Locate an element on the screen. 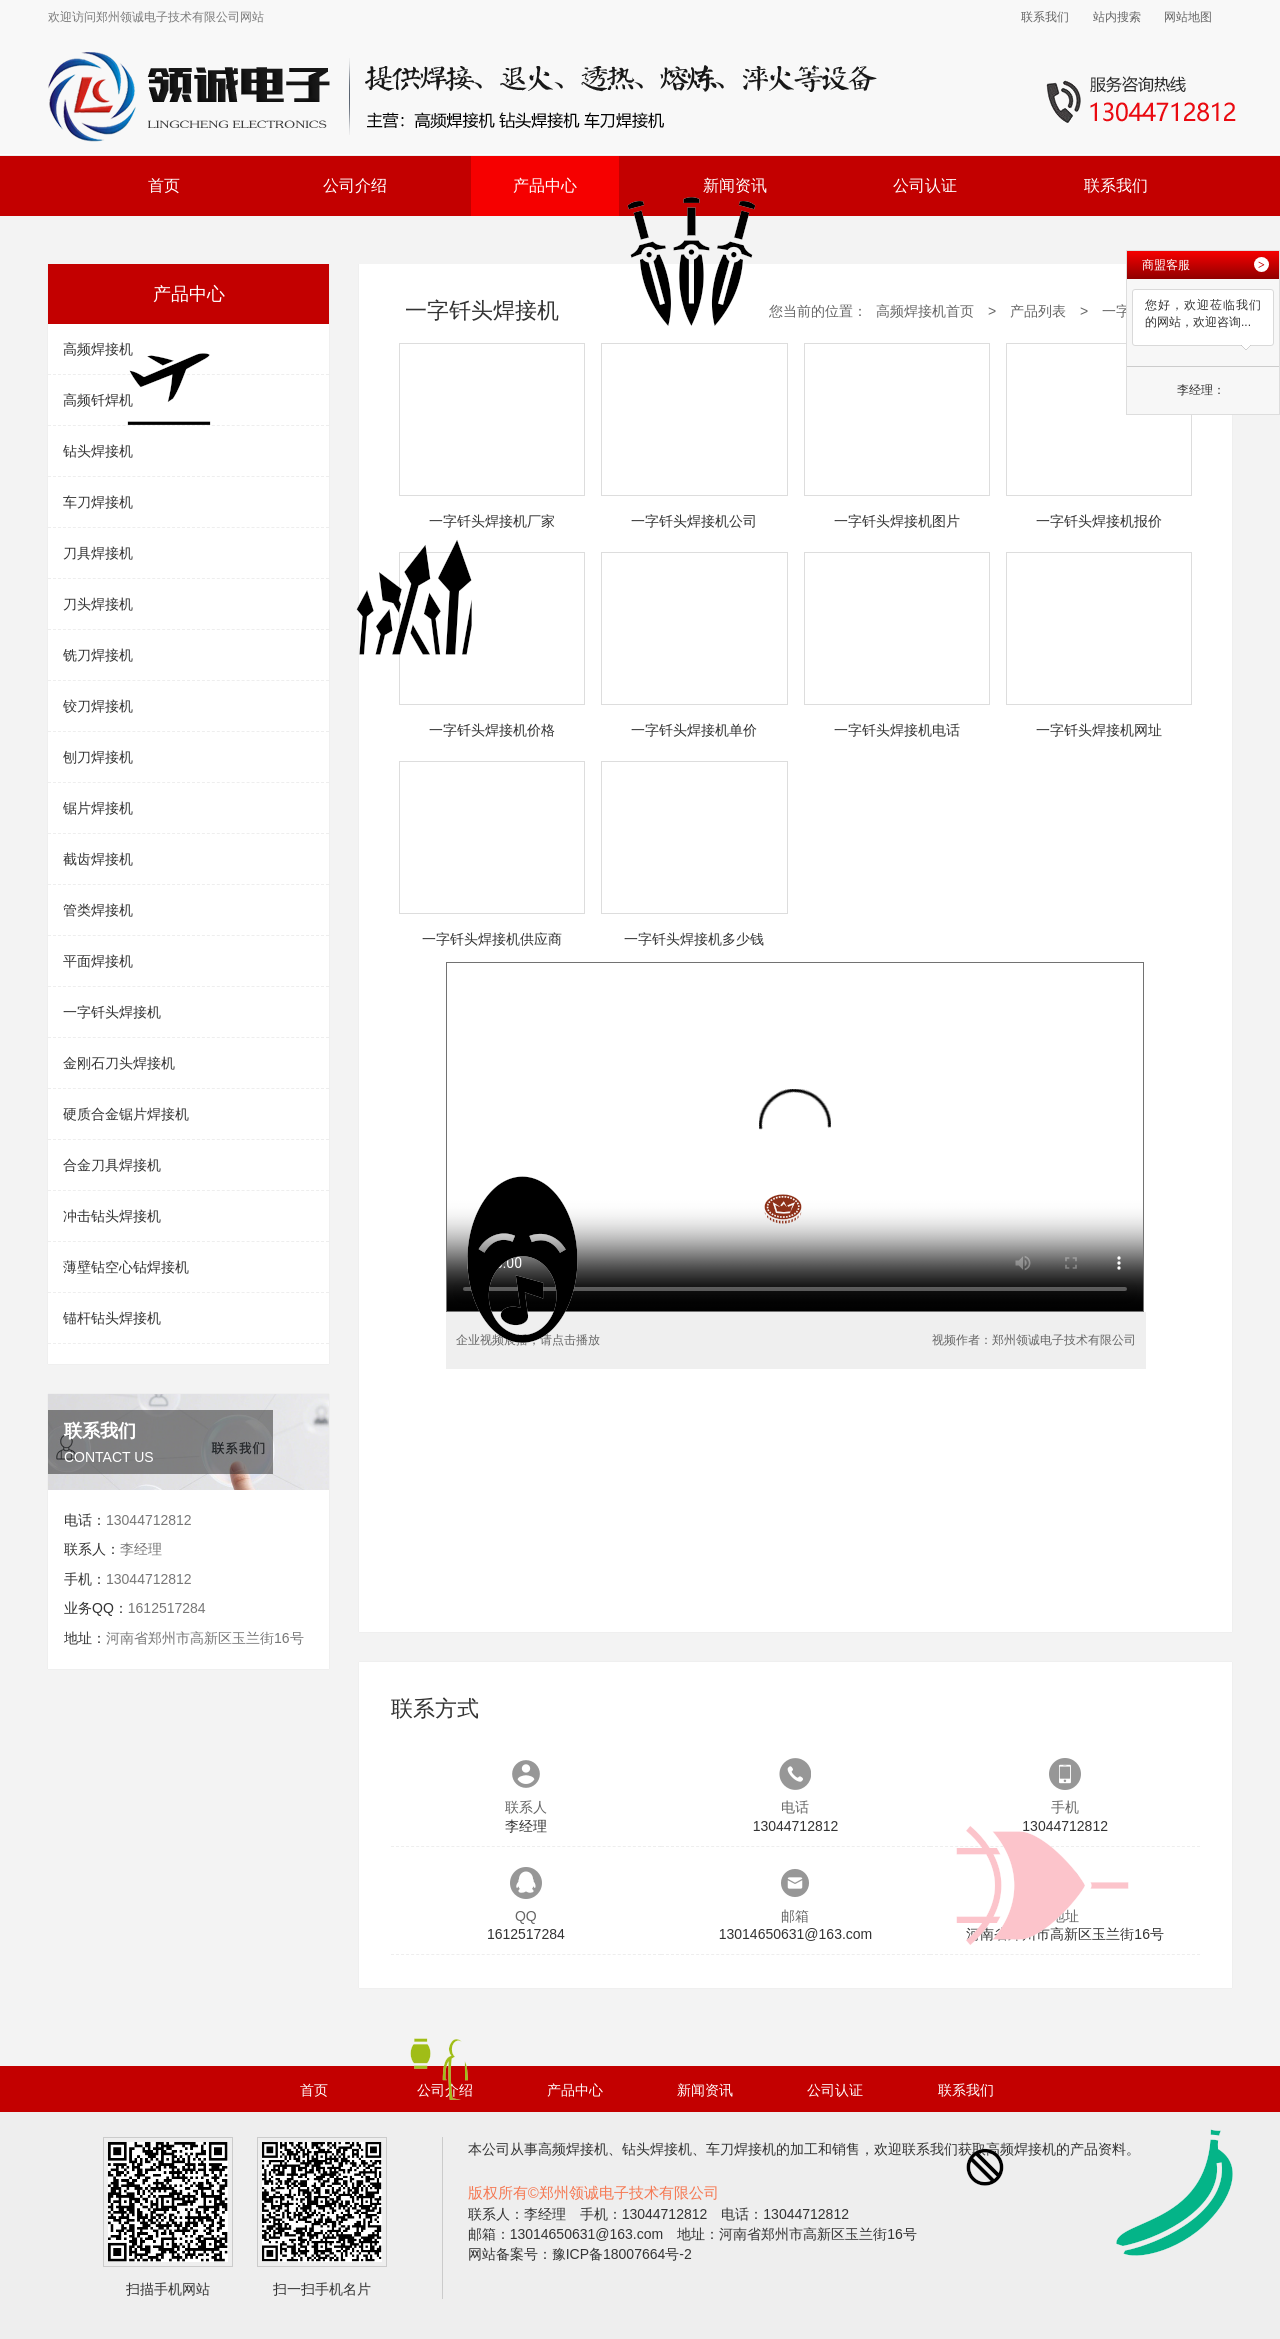 The width and height of the screenshot is (1280, 2339). indicates a blocked or prohibited action is located at coordinates (985, 2167).